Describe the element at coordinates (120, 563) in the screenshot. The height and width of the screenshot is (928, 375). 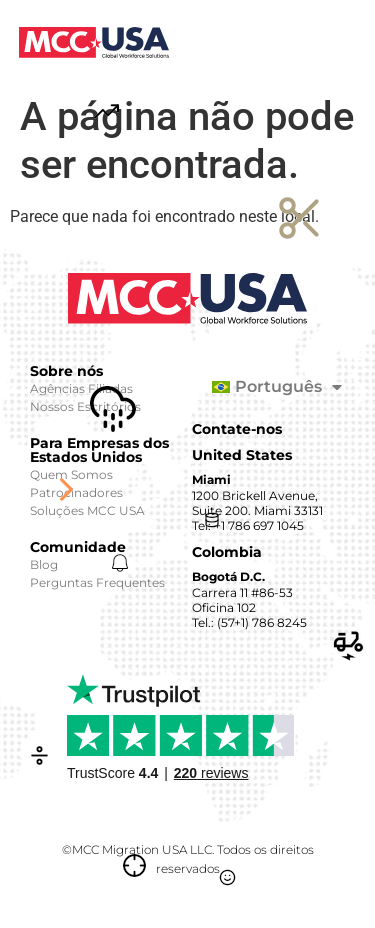
I see `view notifications` at that location.